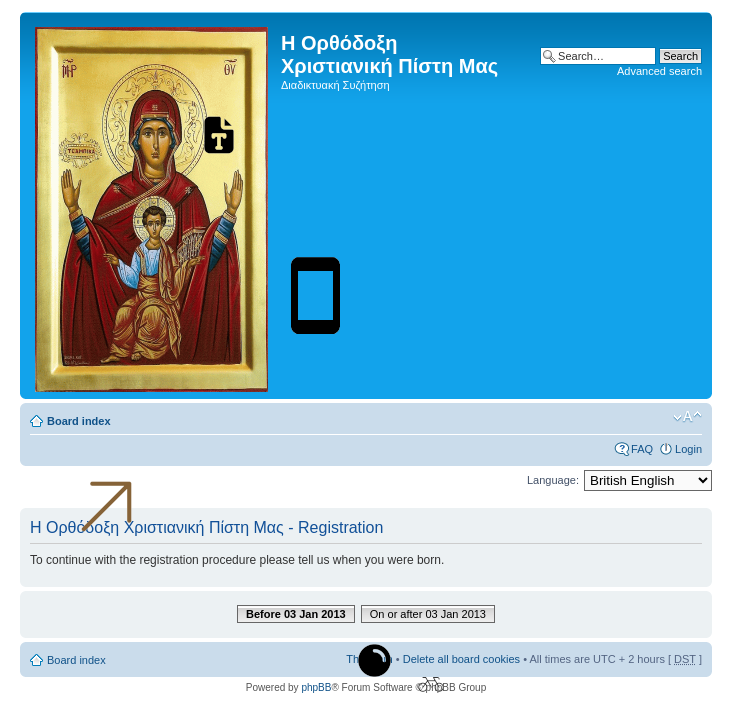  Describe the element at coordinates (374, 660) in the screenshot. I see `apply inner shadow effect to top-right corner` at that location.